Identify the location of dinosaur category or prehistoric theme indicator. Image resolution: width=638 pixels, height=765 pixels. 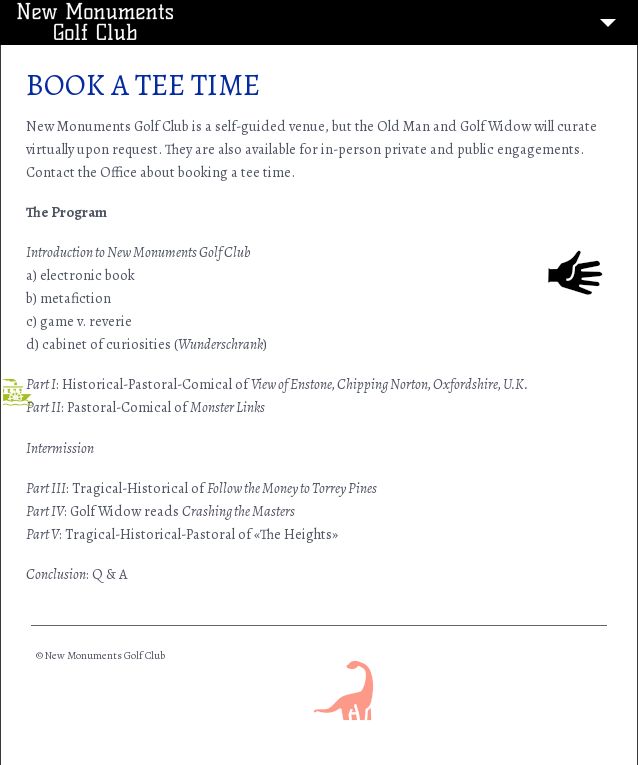
(343, 690).